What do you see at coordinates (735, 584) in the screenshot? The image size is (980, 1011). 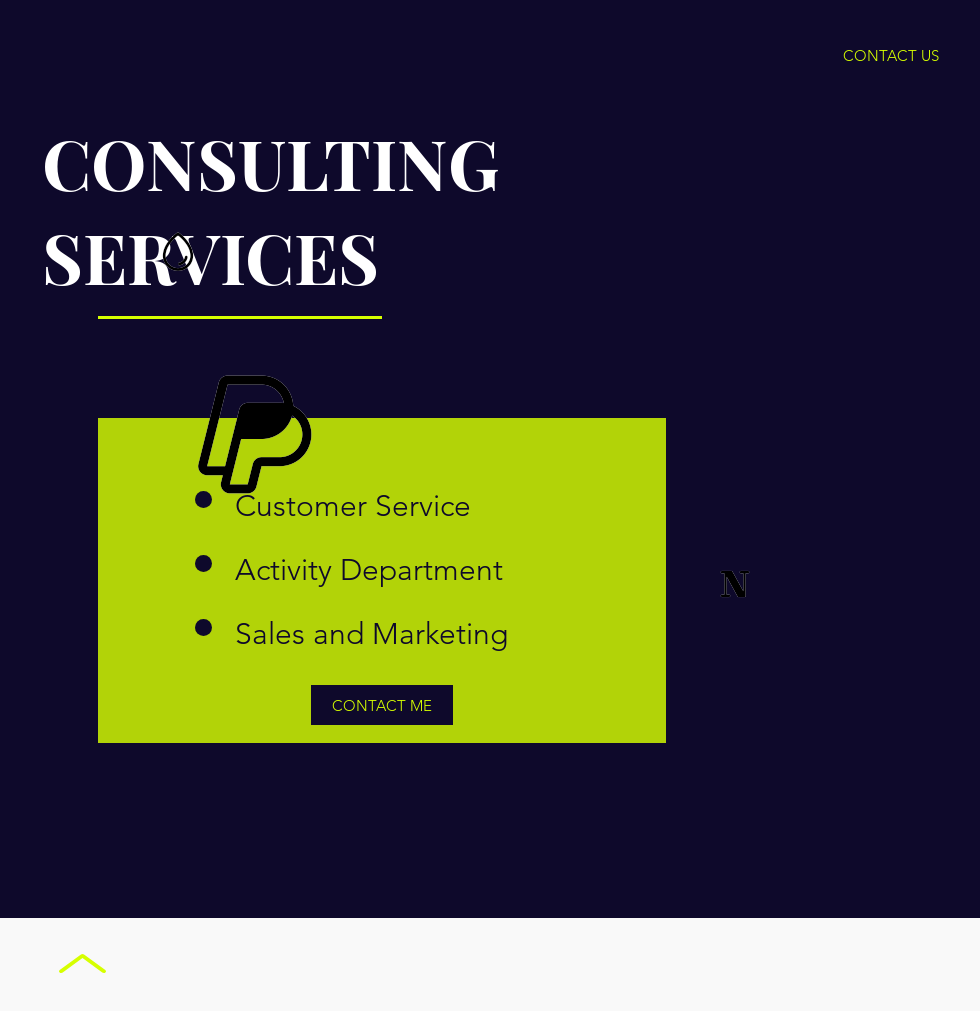 I see `open notion app` at bounding box center [735, 584].